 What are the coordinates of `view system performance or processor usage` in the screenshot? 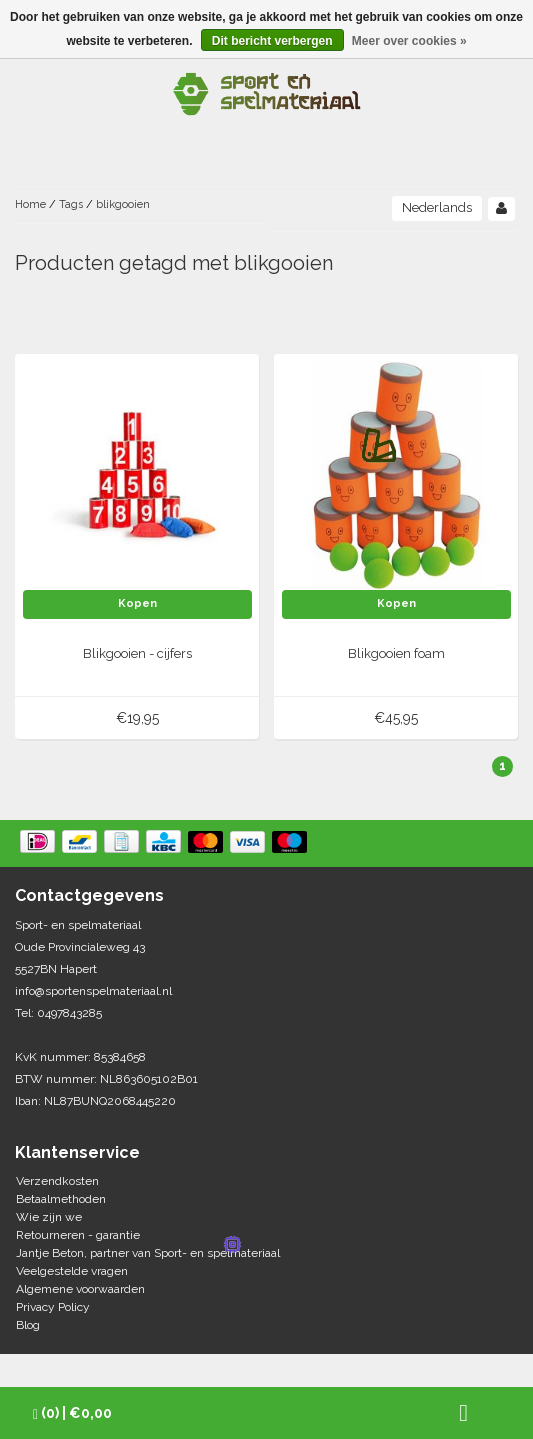 It's located at (232, 1244).